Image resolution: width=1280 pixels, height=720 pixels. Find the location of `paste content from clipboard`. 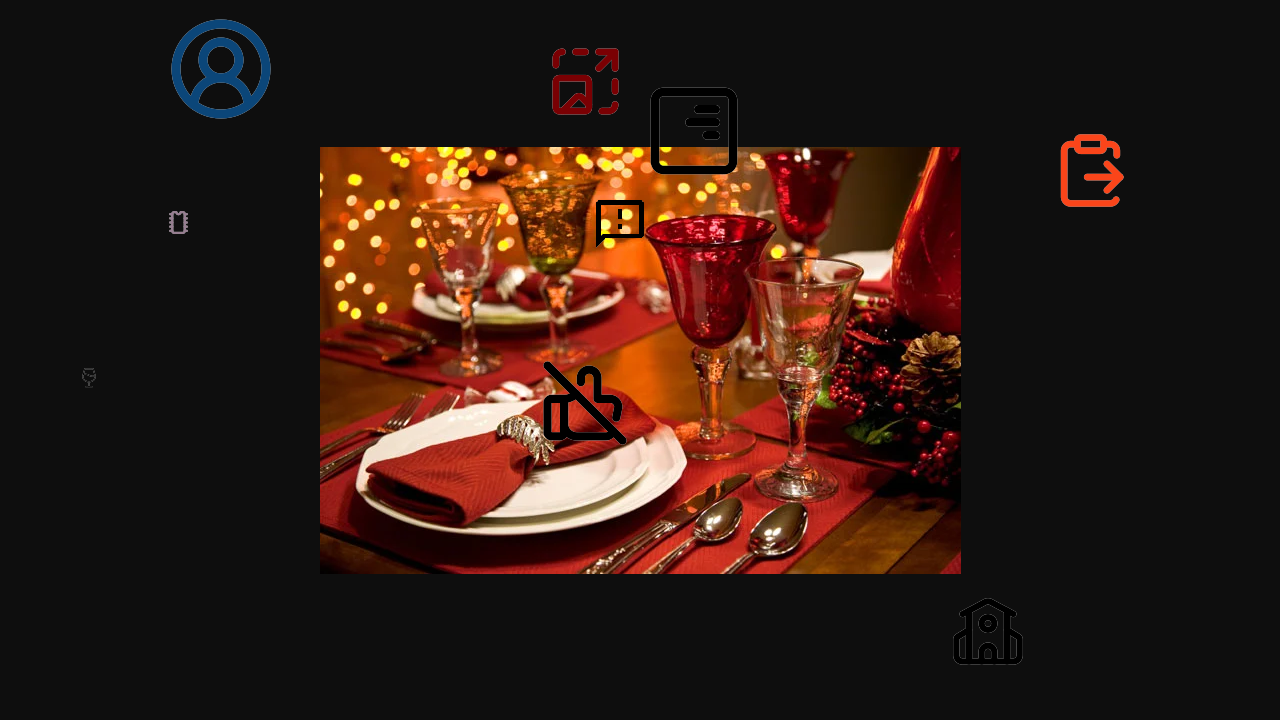

paste content from clipboard is located at coordinates (1090, 170).